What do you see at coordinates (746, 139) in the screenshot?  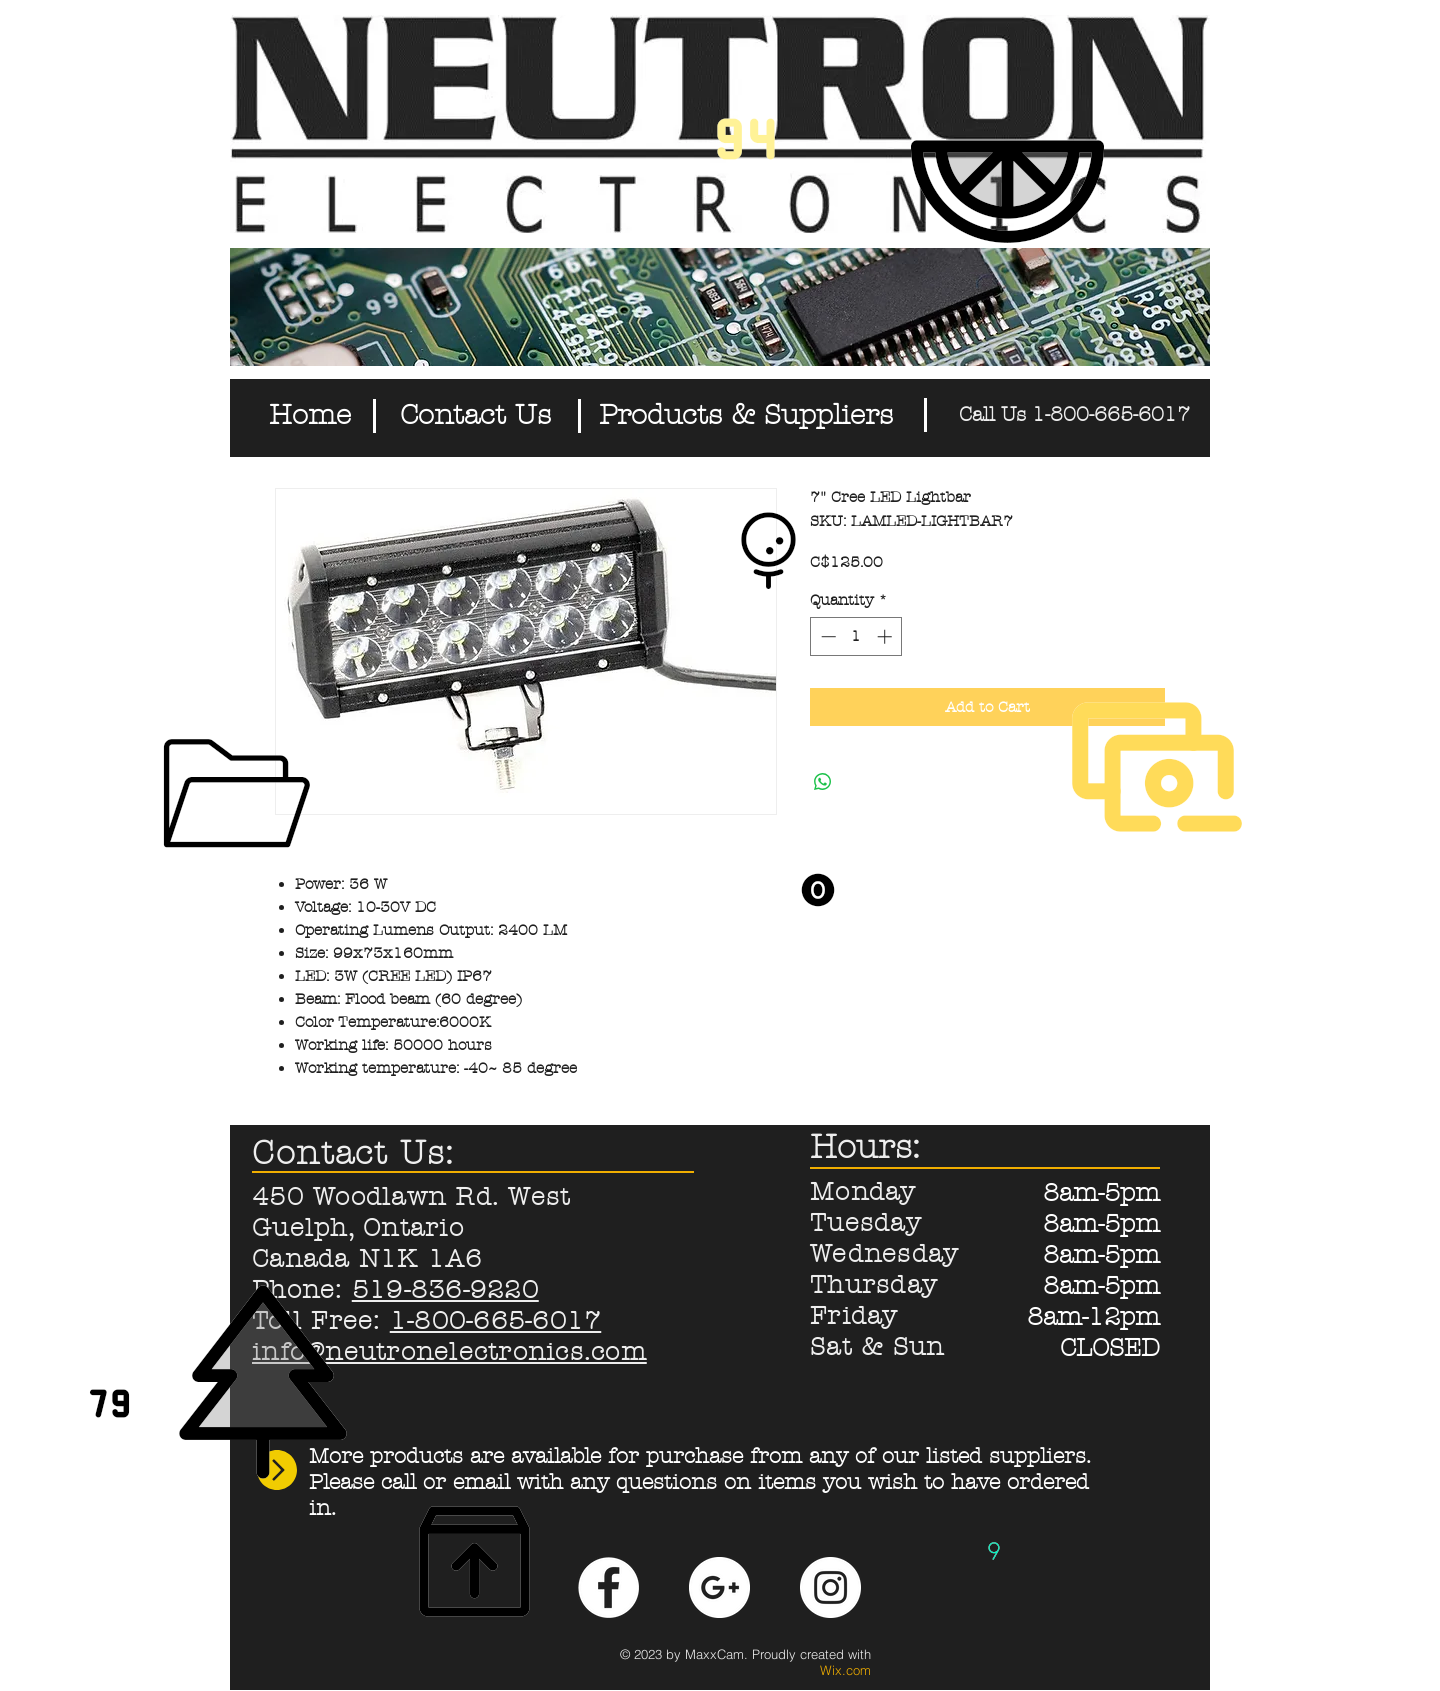 I see `indicates item number 94 in a list or sequence` at bounding box center [746, 139].